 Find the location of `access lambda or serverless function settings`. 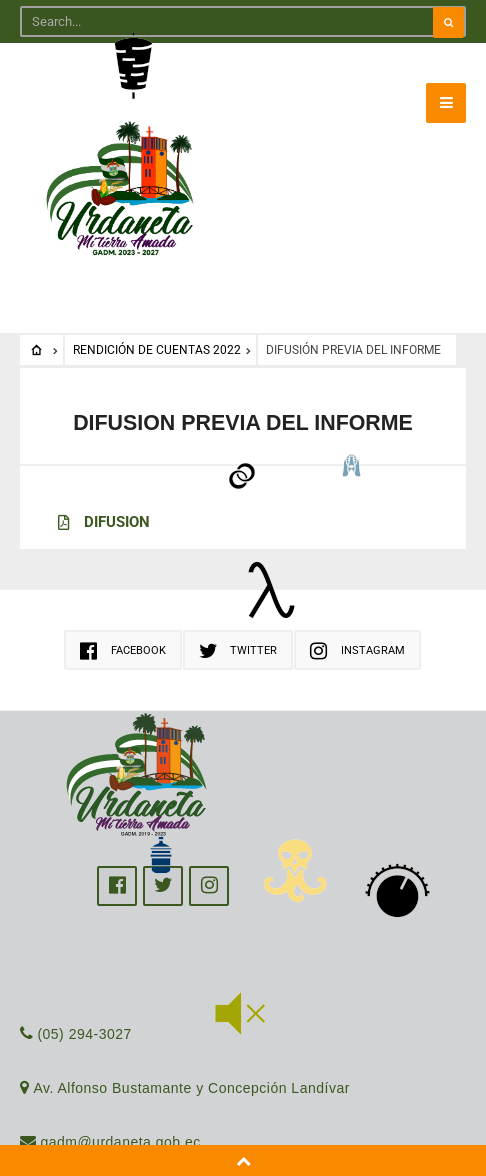

access lambda or serverless function settings is located at coordinates (270, 590).